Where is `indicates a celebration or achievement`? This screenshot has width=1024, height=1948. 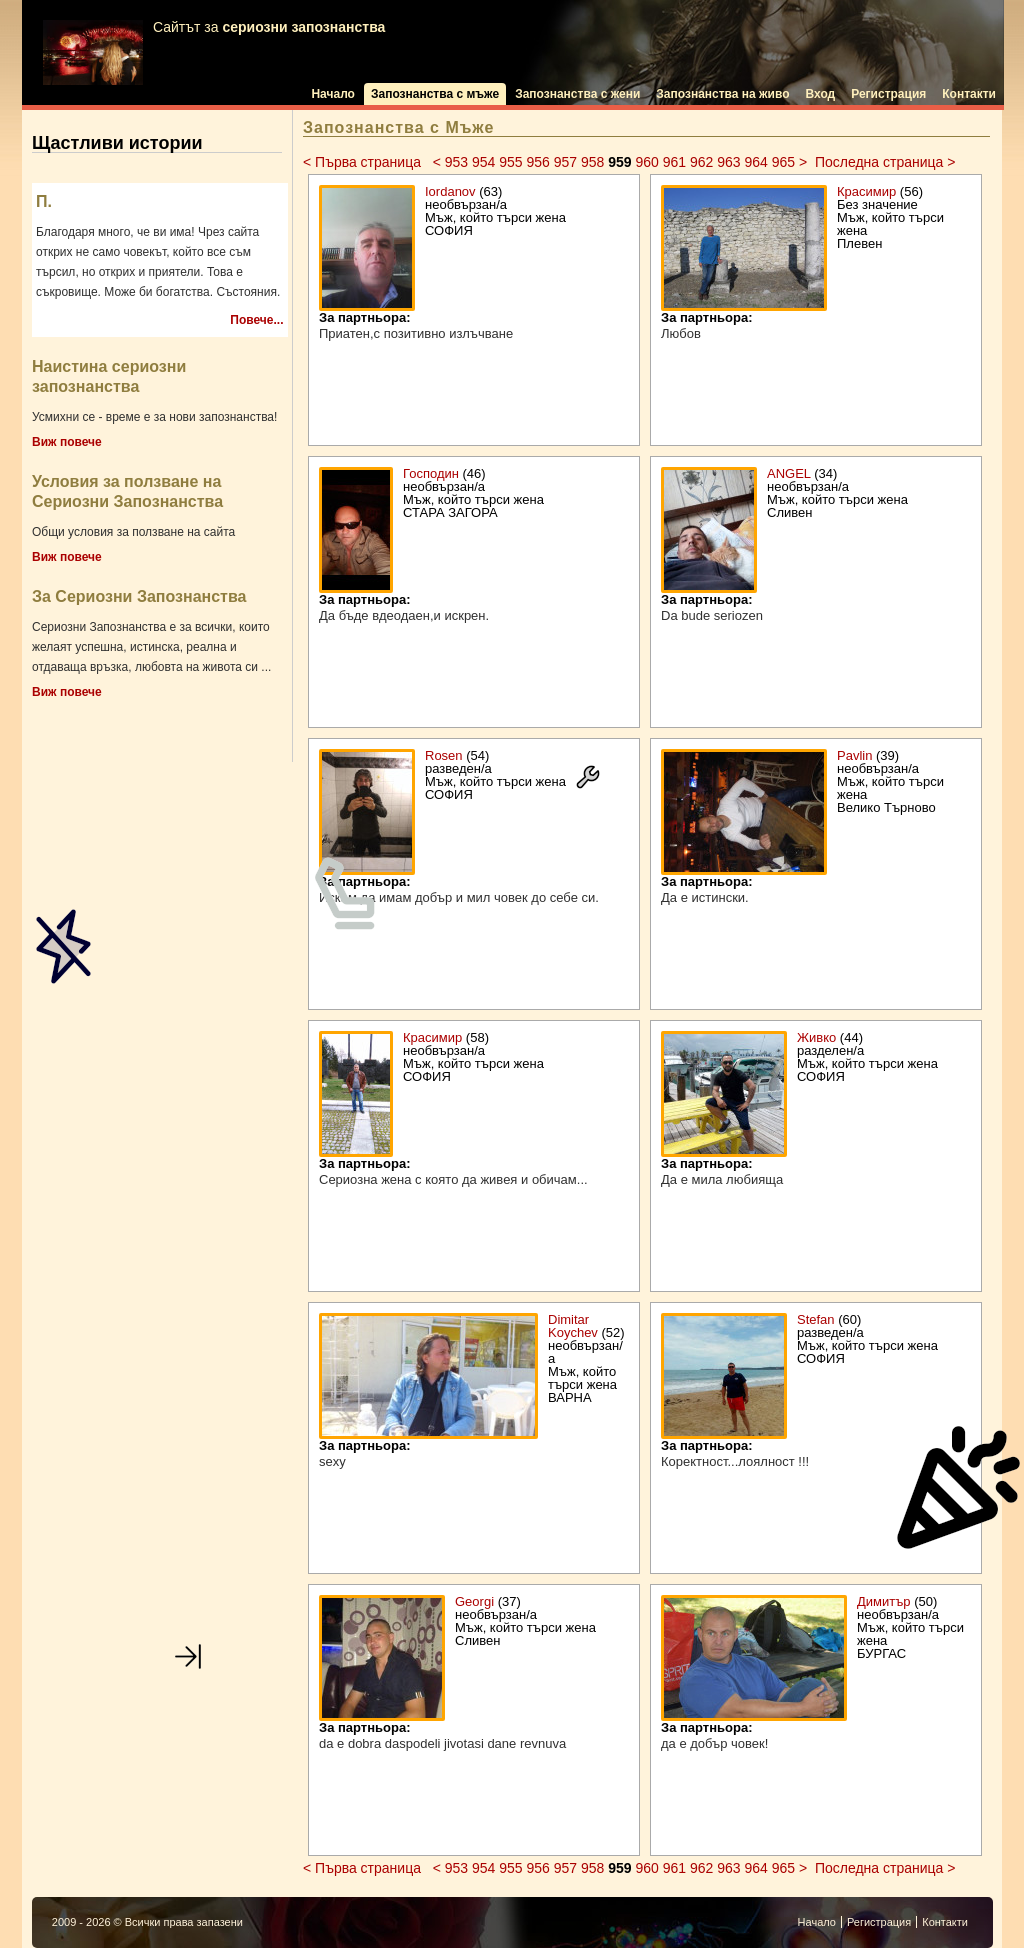 indicates a celebration or achievement is located at coordinates (952, 1494).